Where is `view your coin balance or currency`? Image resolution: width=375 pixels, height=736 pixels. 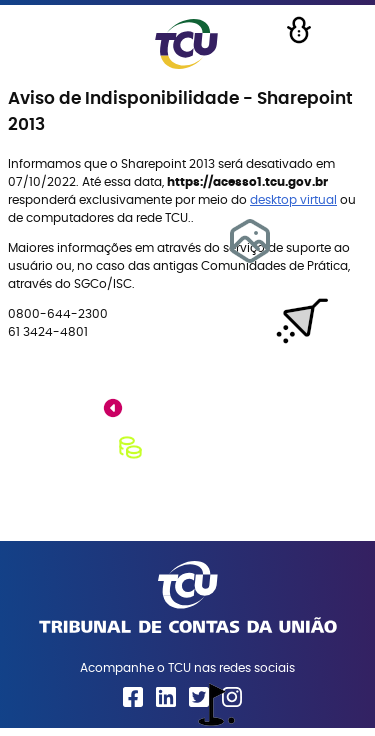 view your coin balance or currency is located at coordinates (130, 447).